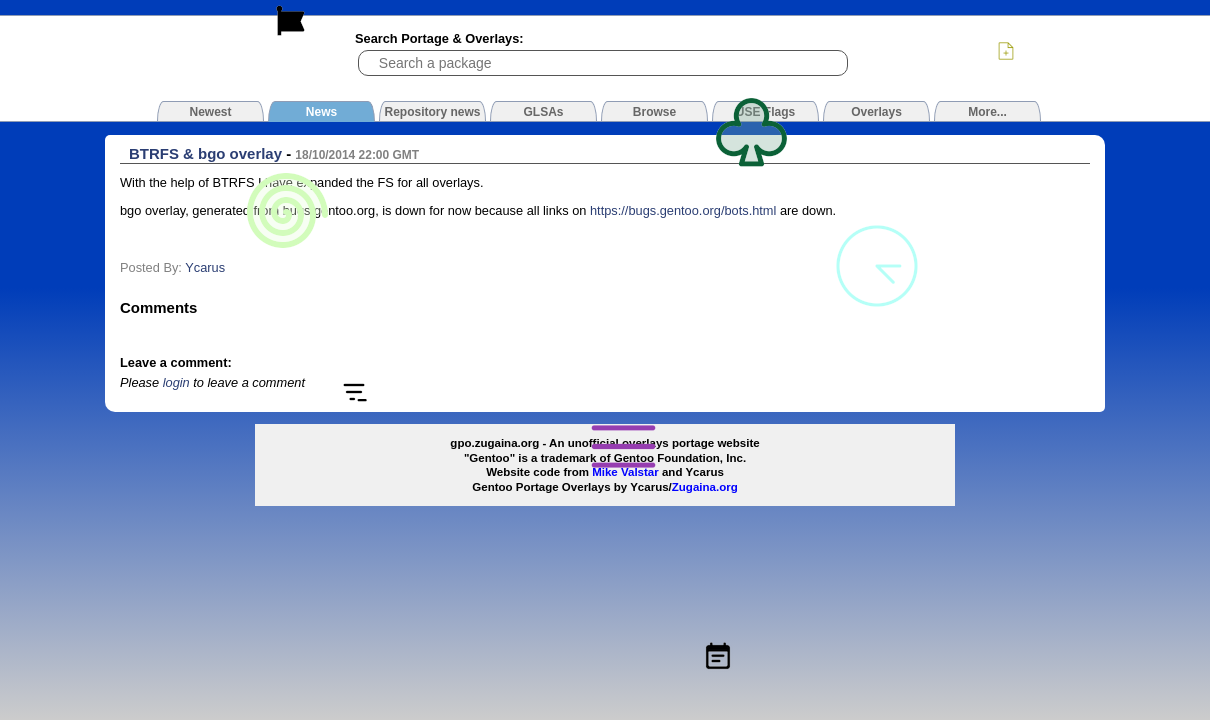 The image size is (1210, 720). Describe the element at coordinates (290, 20) in the screenshot. I see `Font Awesome brand logo` at that location.